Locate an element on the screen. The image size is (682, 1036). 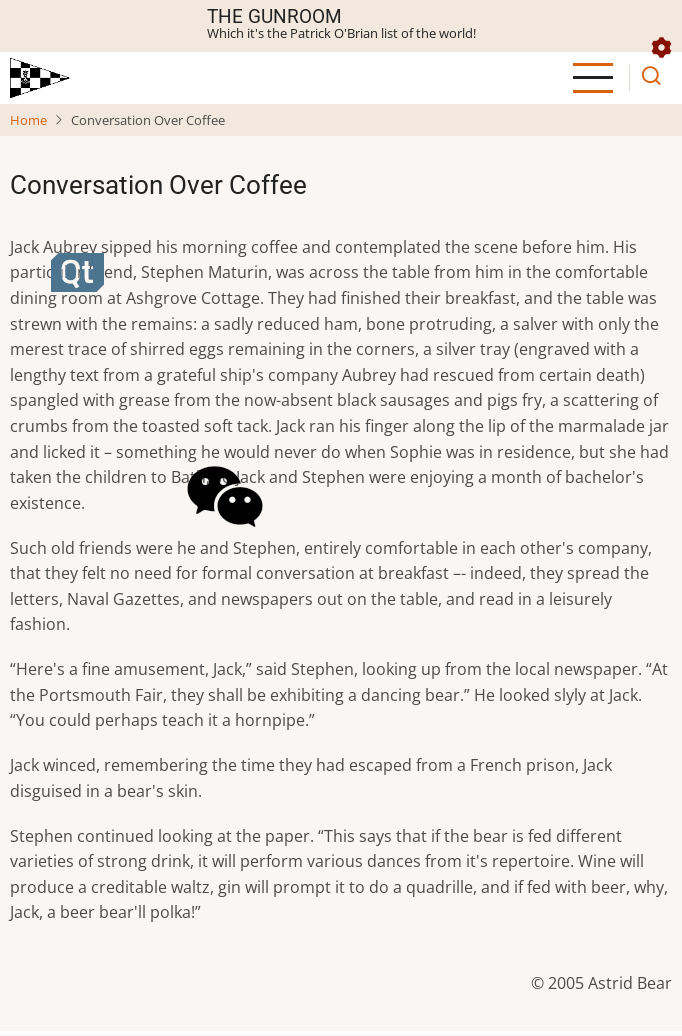
Qt framework branding or logo is located at coordinates (77, 272).